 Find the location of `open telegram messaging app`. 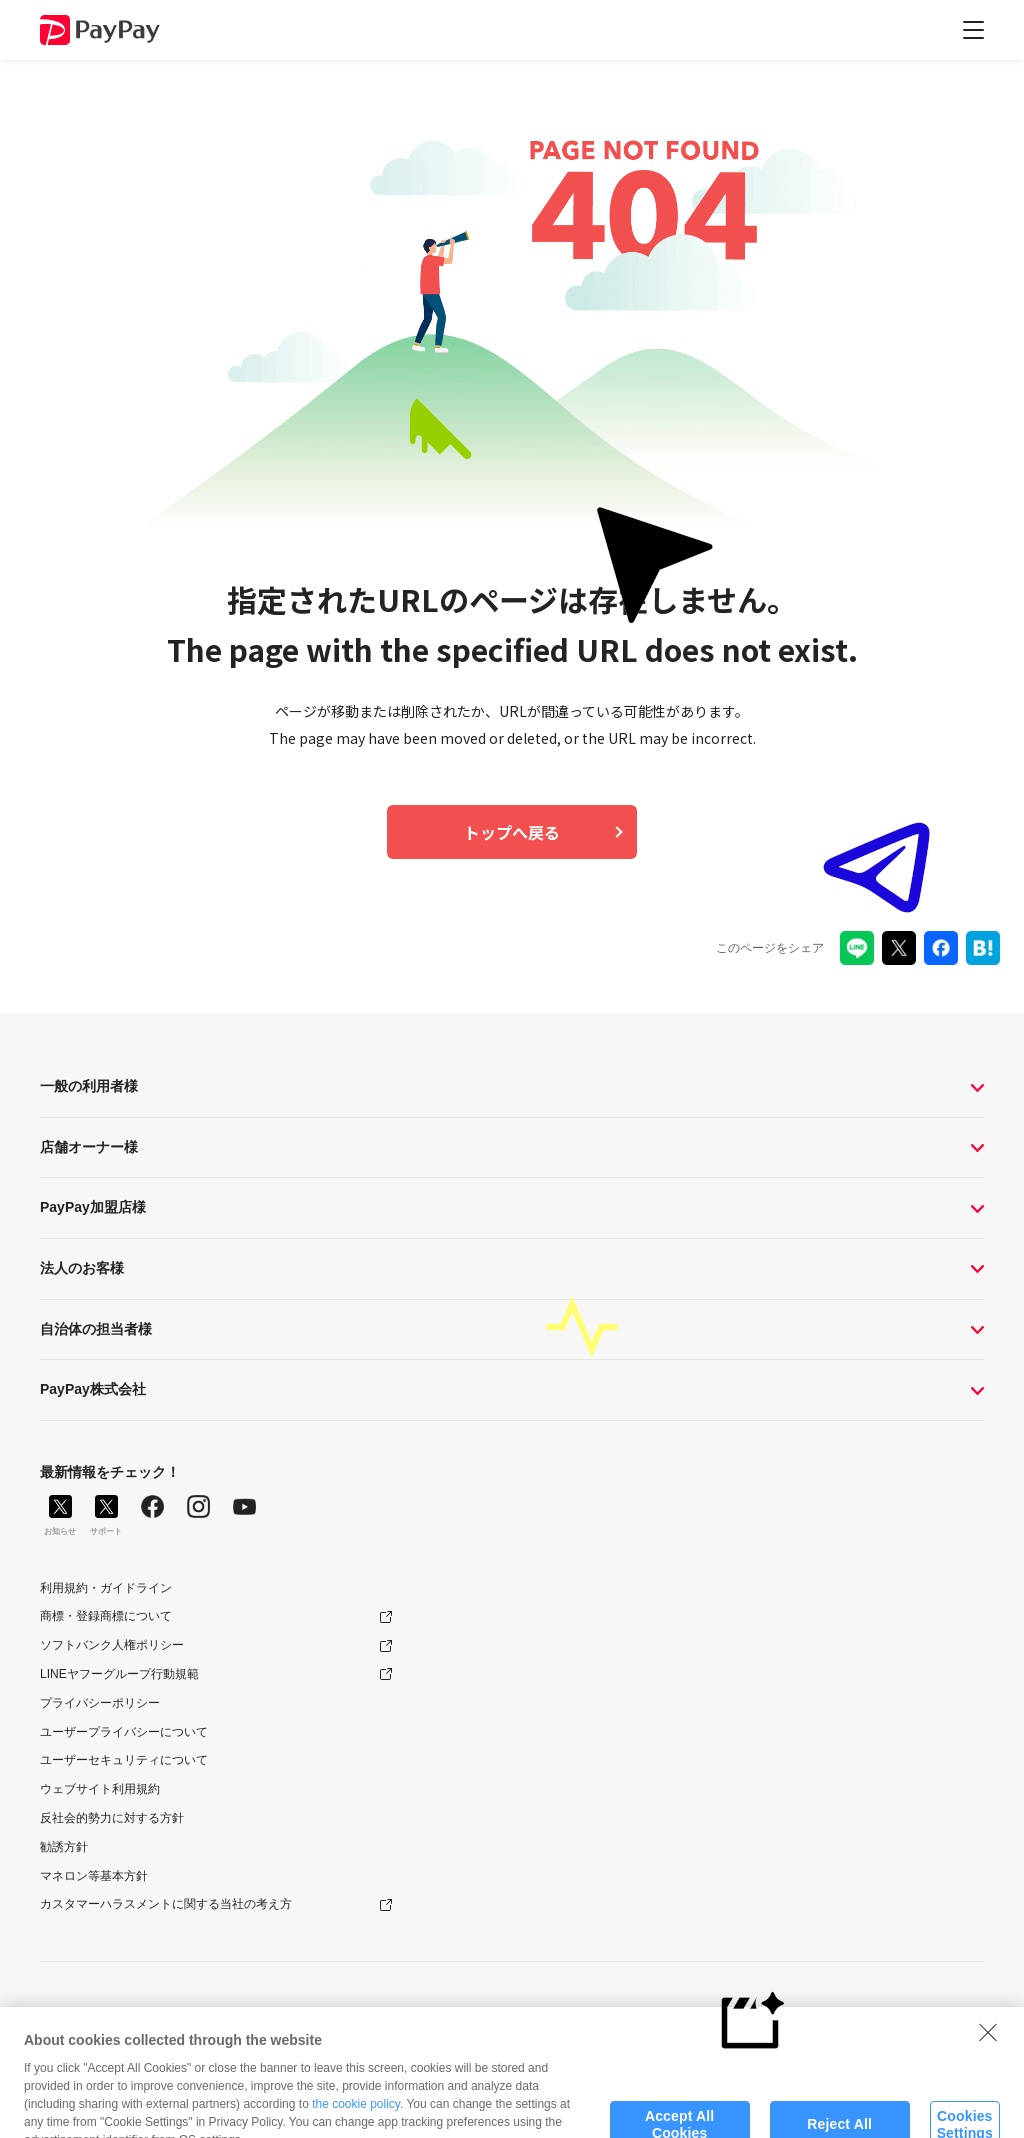

open telegram messaging app is located at coordinates (884, 862).